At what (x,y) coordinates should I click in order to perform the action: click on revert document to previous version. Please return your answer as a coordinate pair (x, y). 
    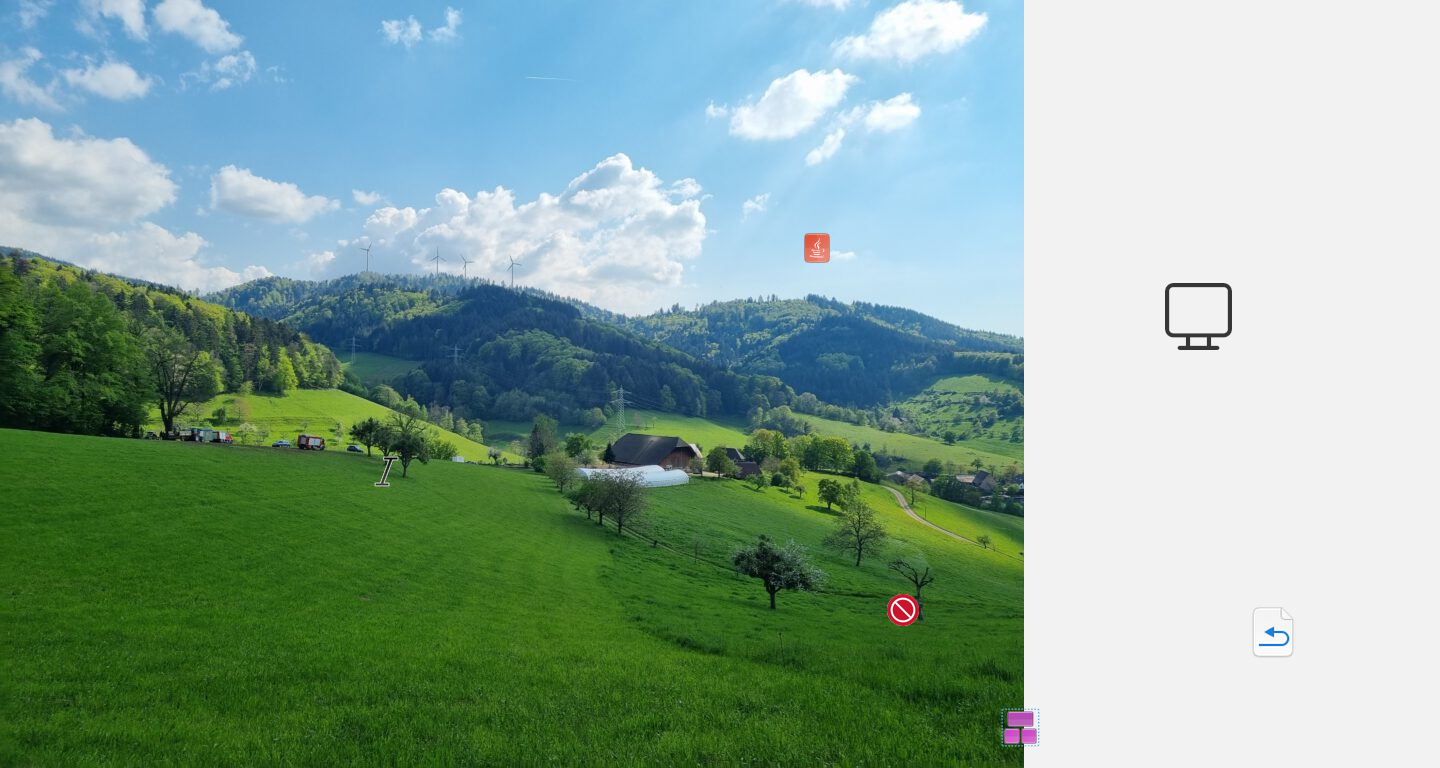
    Looking at the image, I should click on (1273, 632).